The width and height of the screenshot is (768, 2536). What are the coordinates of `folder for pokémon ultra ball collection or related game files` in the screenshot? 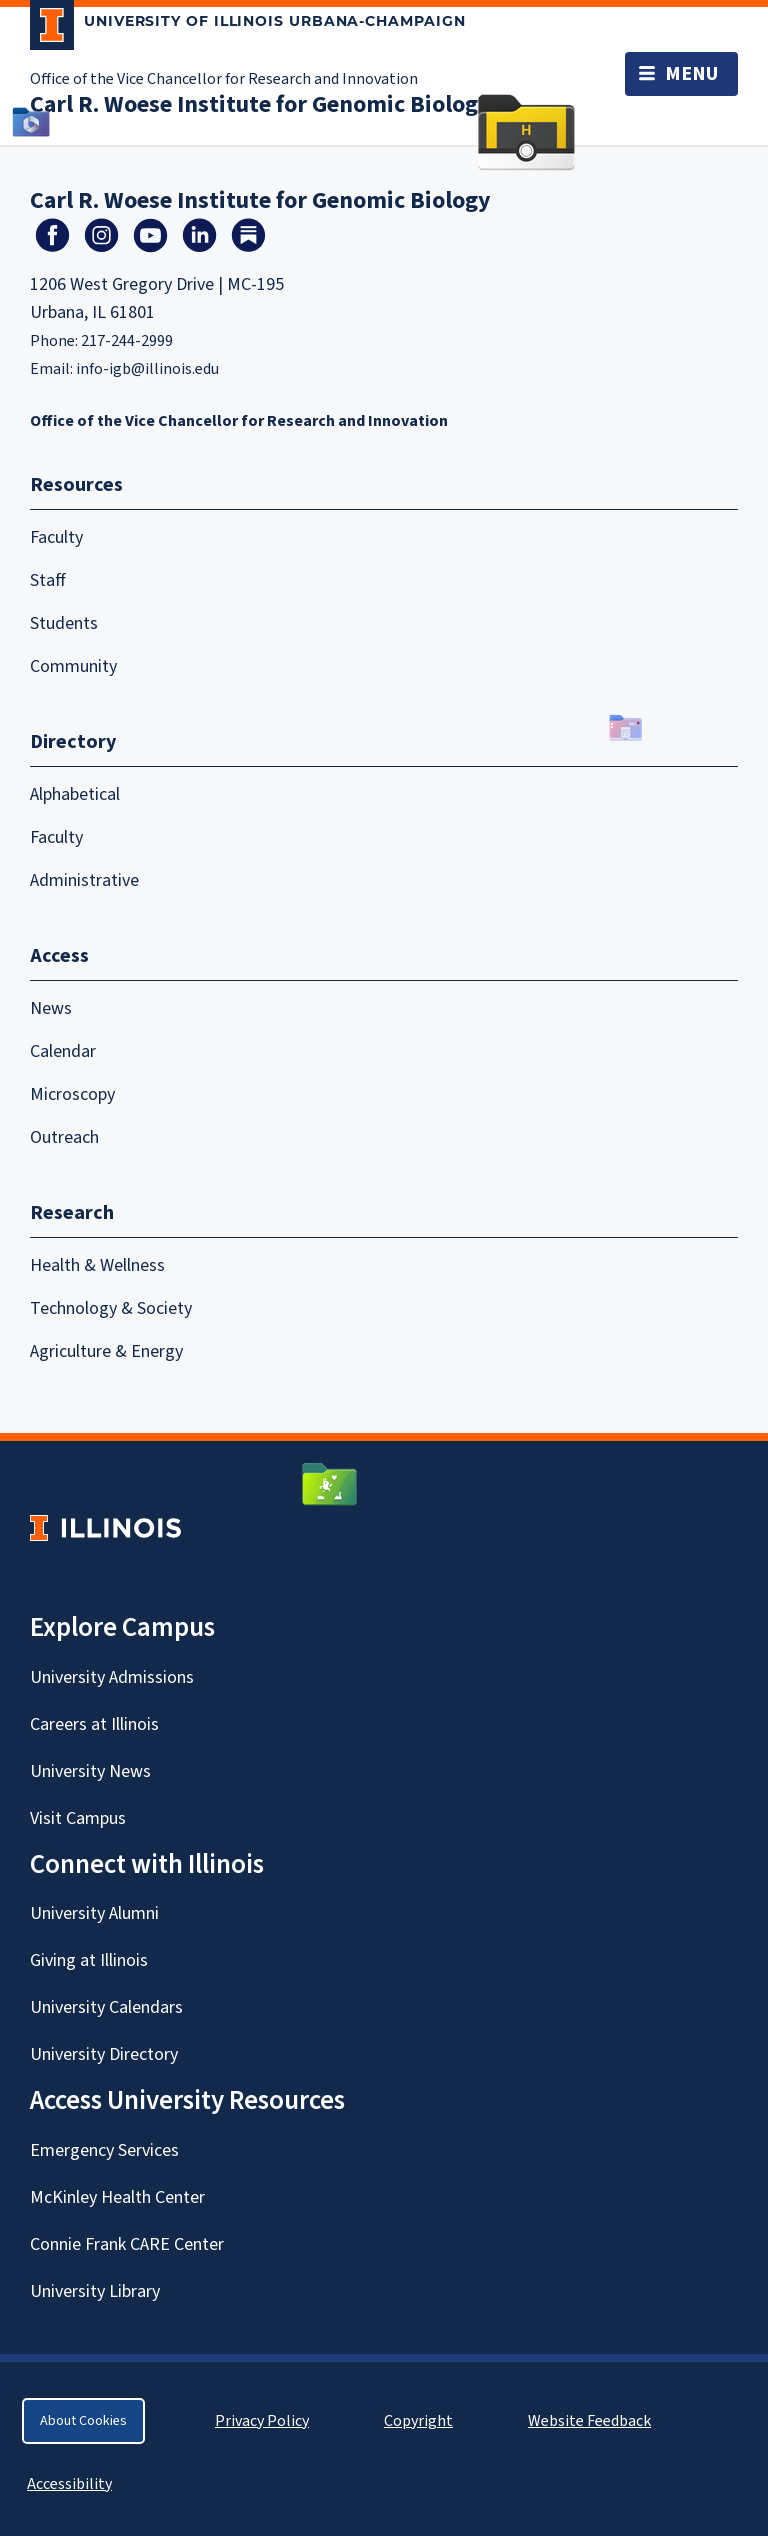 It's located at (526, 135).